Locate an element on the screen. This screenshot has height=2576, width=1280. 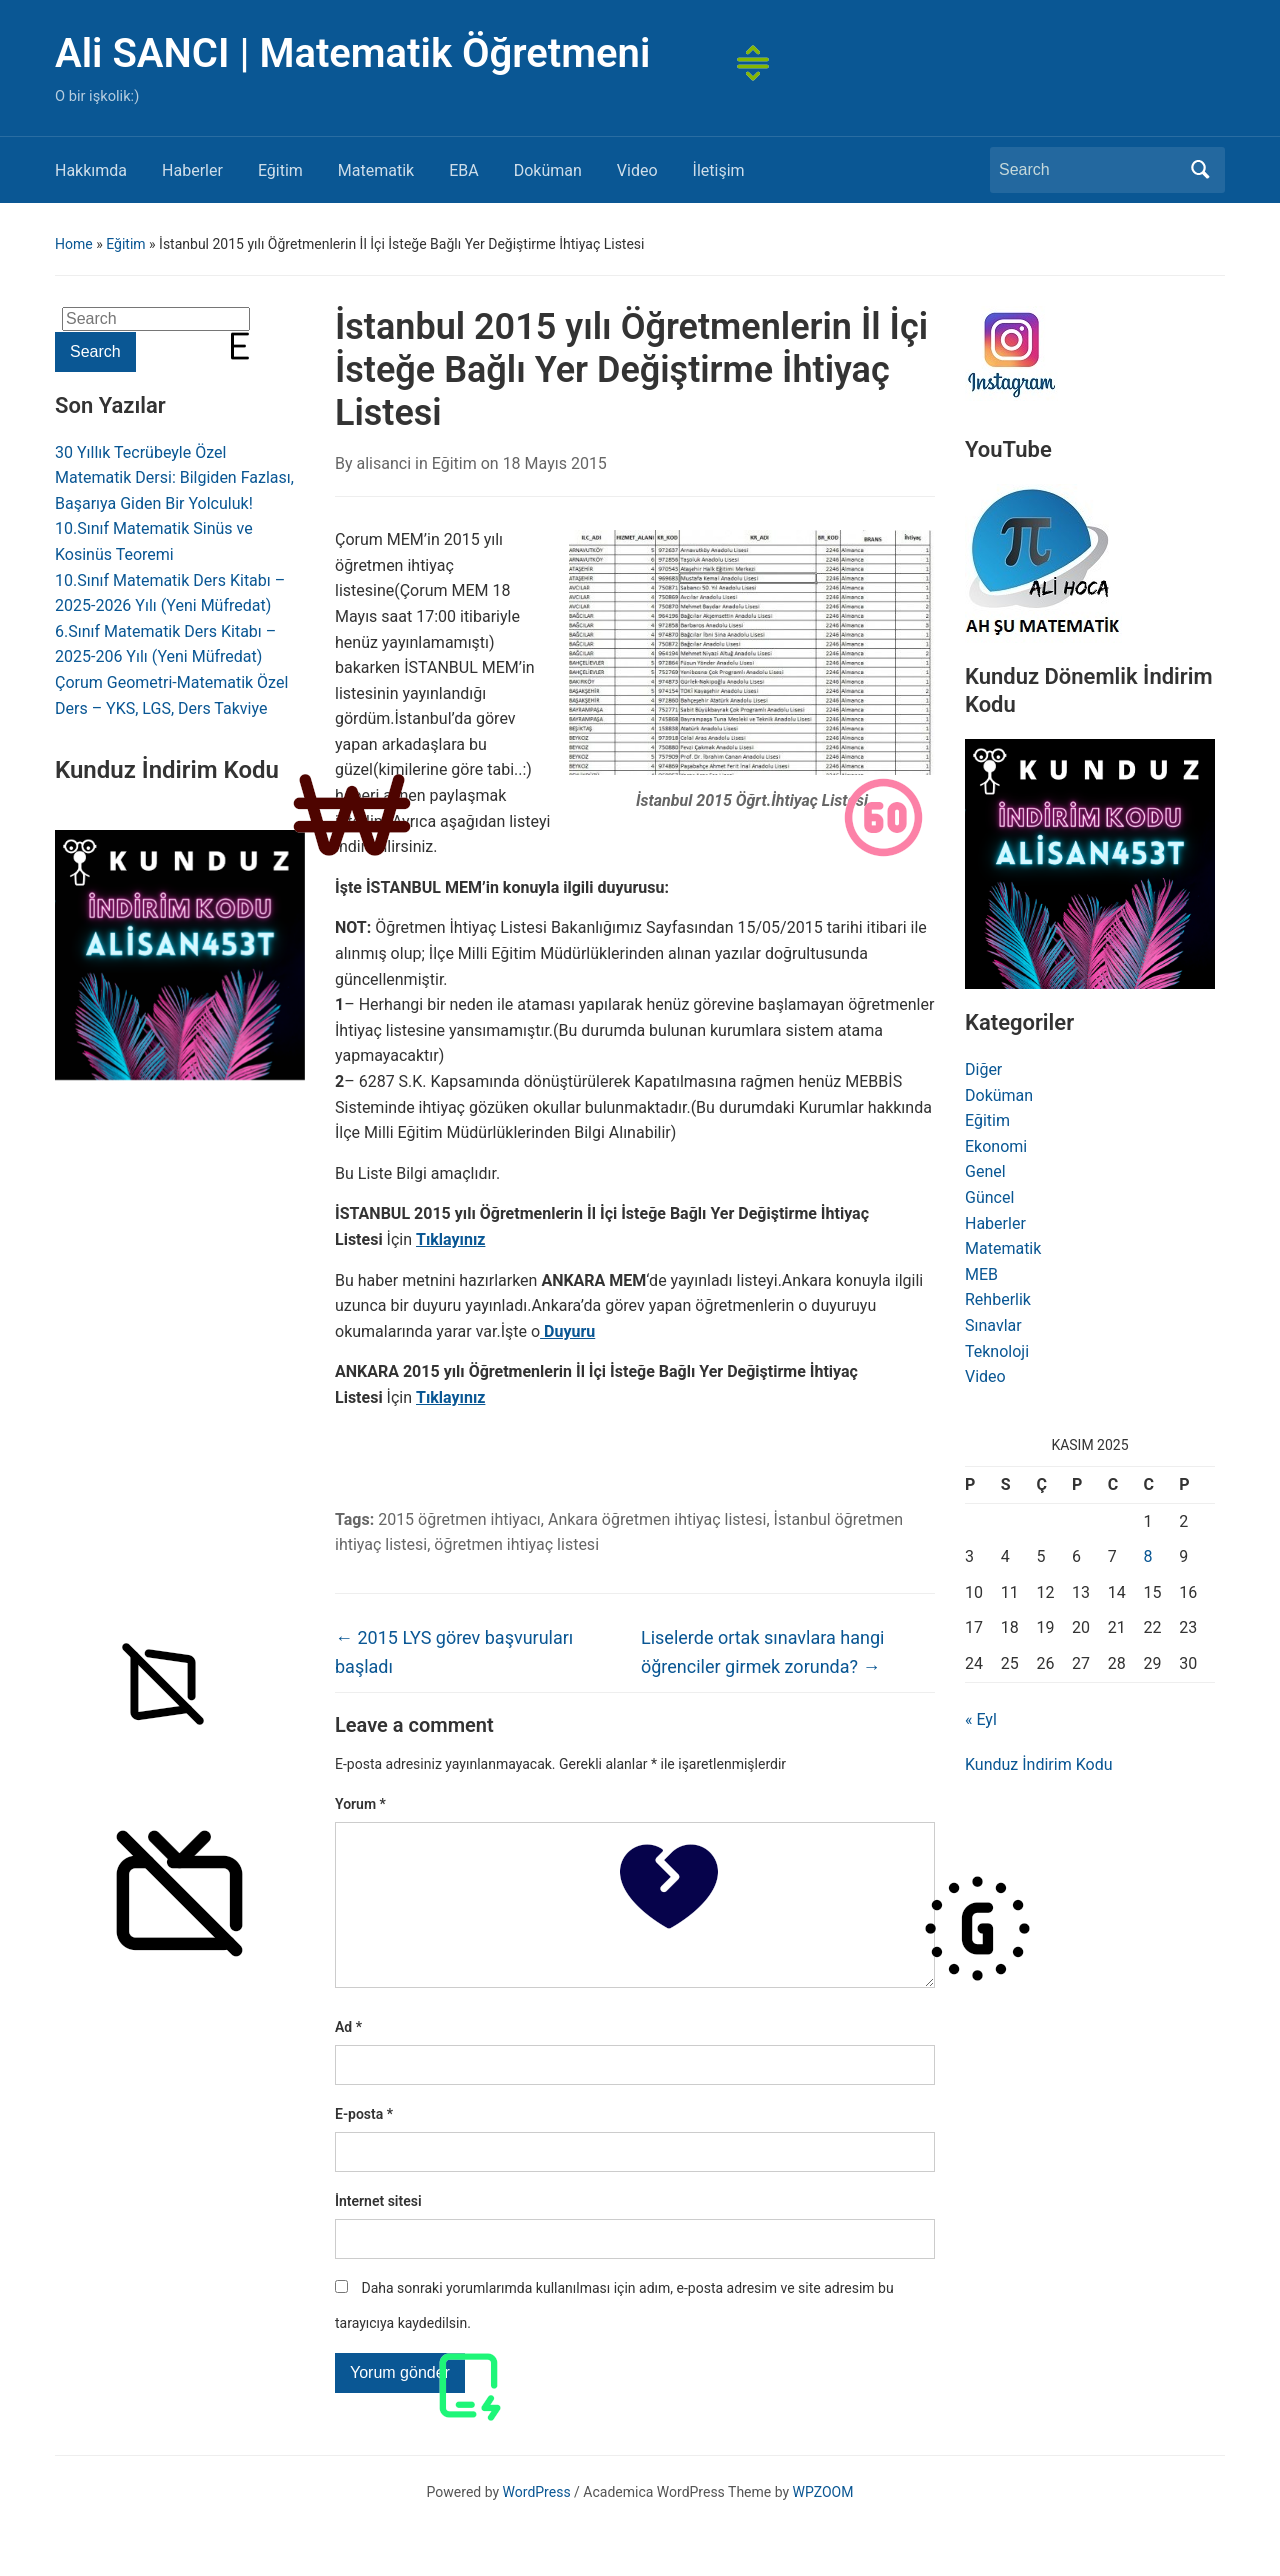
represents the letter E in text formatting or typography options is located at coordinates (240, 346).